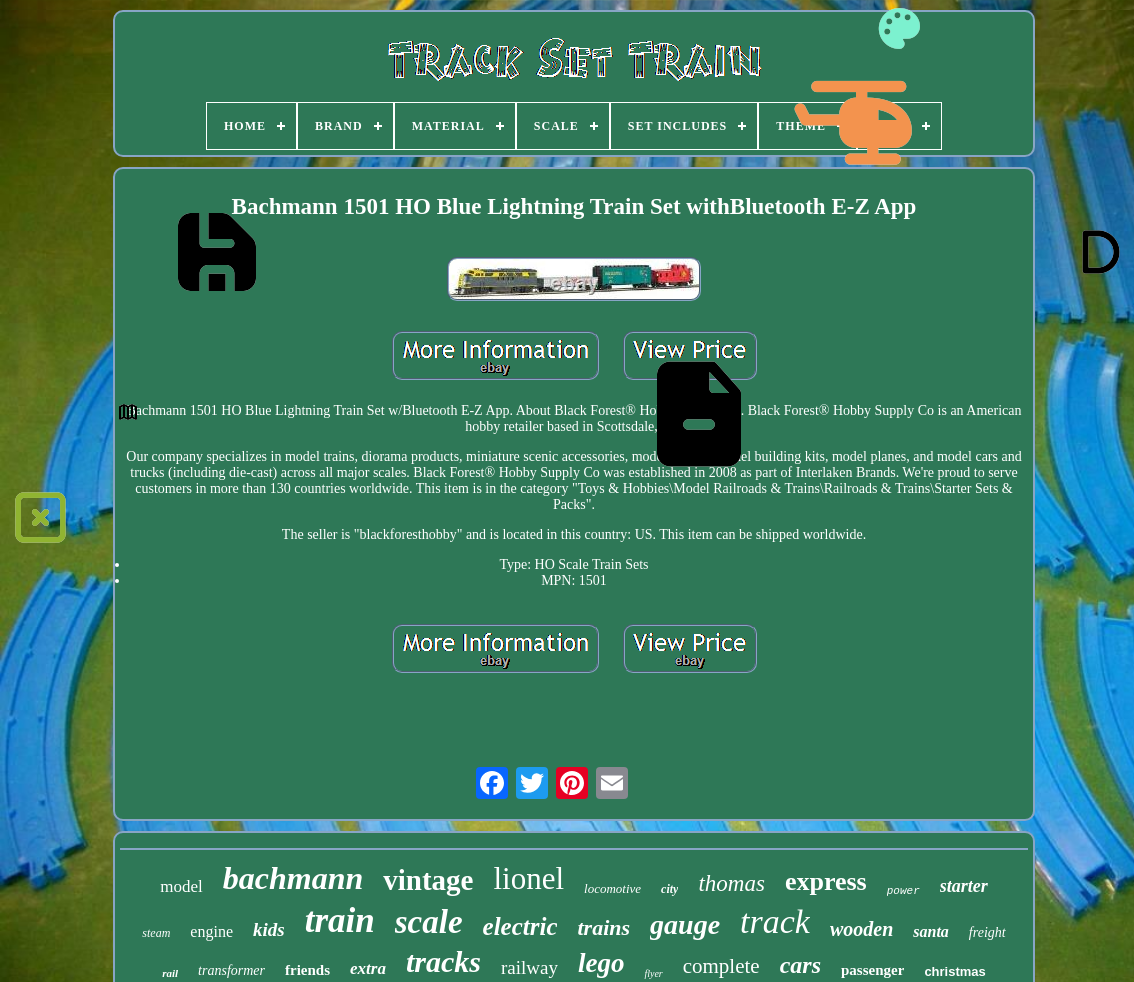 The height and width of the screenshot is (982, 1134). Describe the element at coordinates (128, 412) in the screenshot. I see `open map view` at that location.